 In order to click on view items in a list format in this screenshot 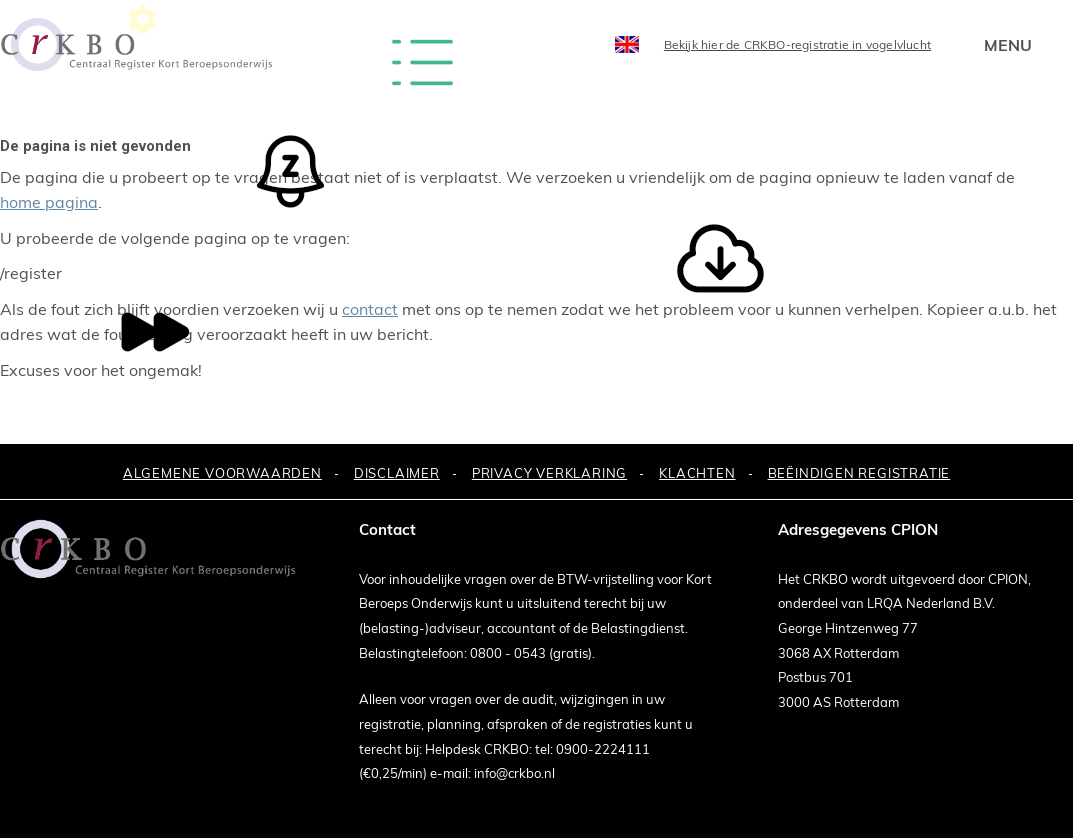, I will do `click(422, 62)`.